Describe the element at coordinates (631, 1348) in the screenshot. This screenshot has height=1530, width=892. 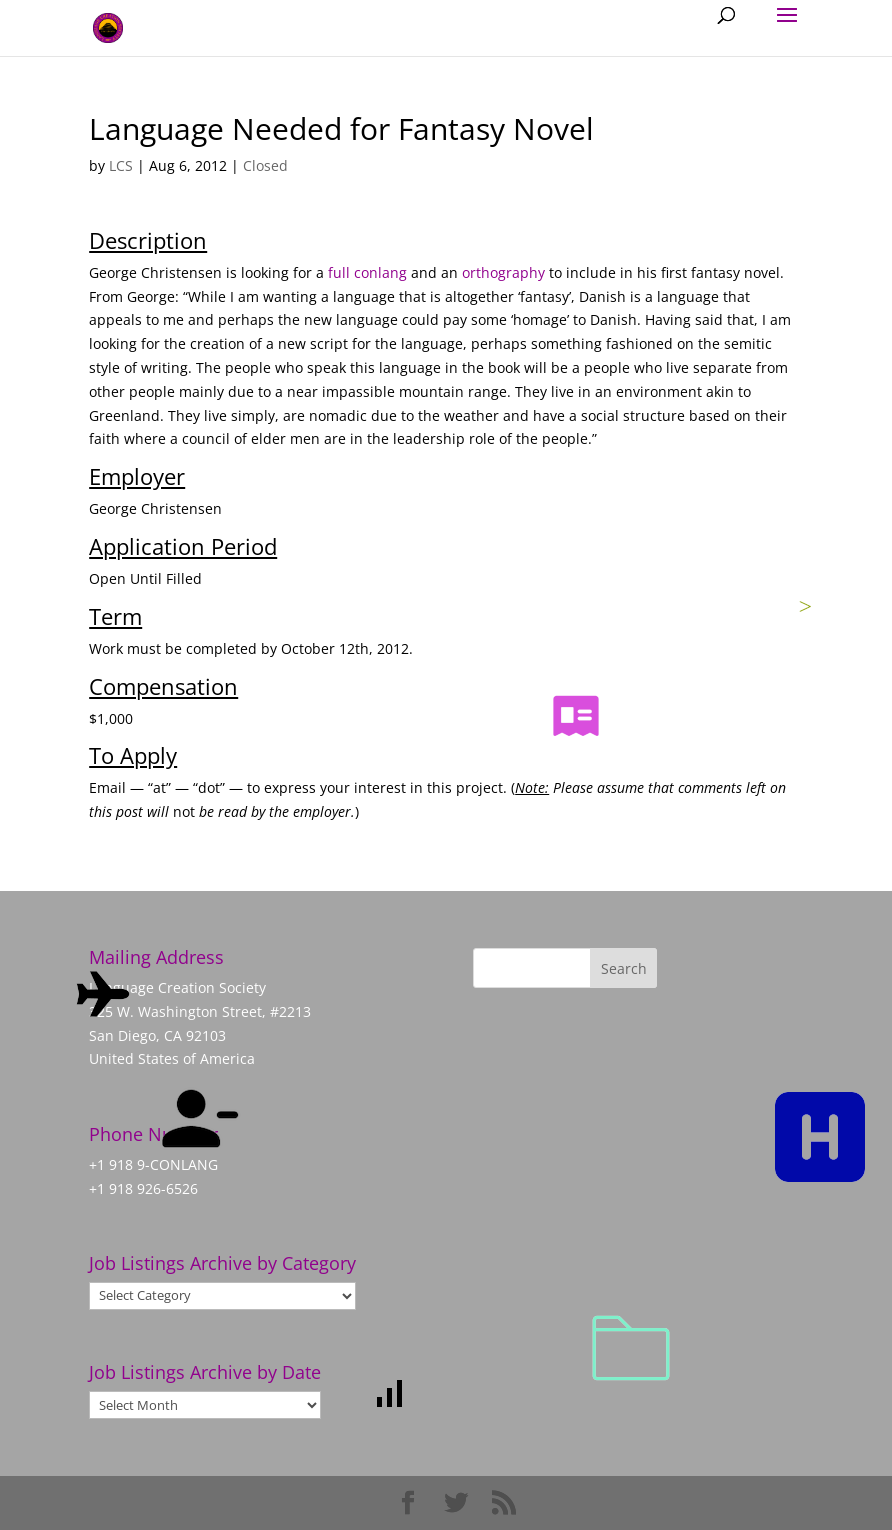
I see `access your files and documents` at that location.